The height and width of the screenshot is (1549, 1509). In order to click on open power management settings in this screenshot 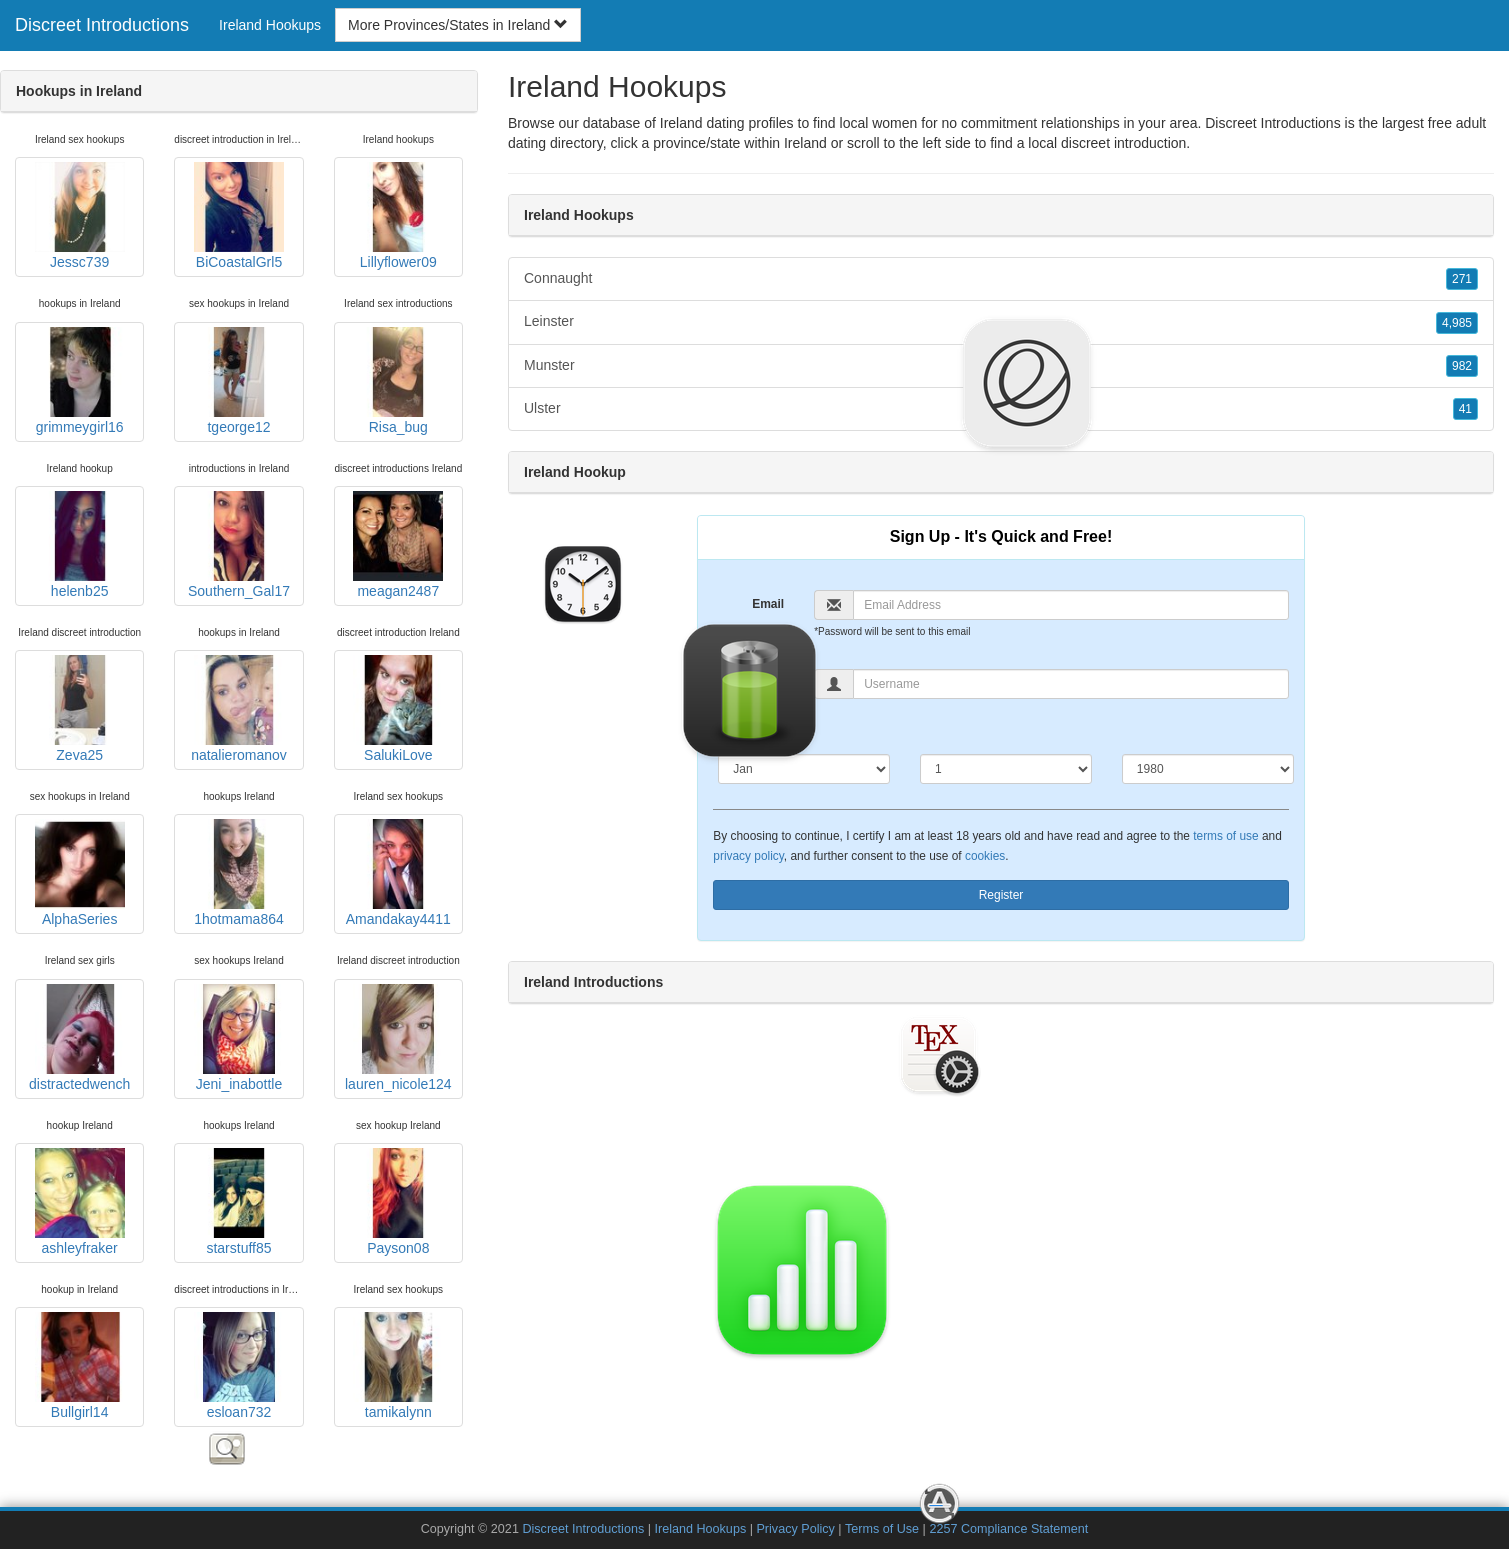, I will do `click(749, 690)`.